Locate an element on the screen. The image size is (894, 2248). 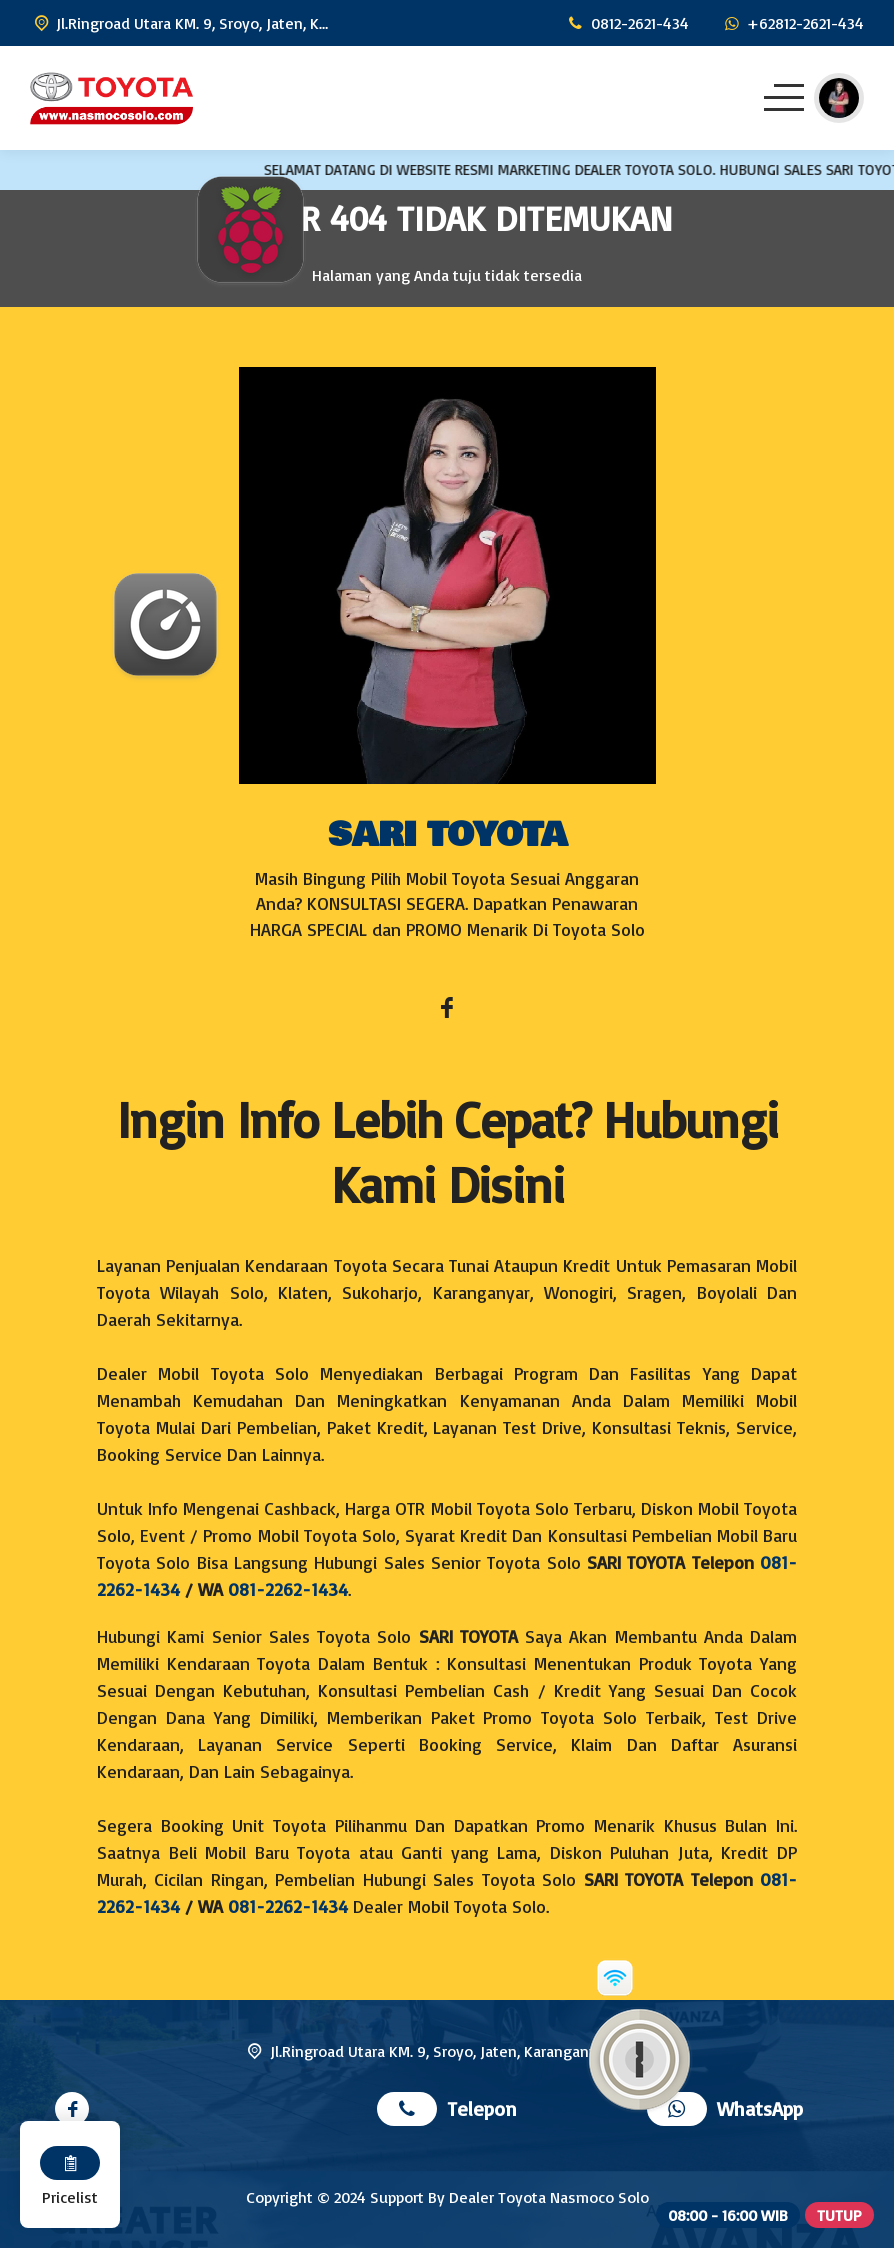
launch raspbian operating system is located at coordinates (250, 229).